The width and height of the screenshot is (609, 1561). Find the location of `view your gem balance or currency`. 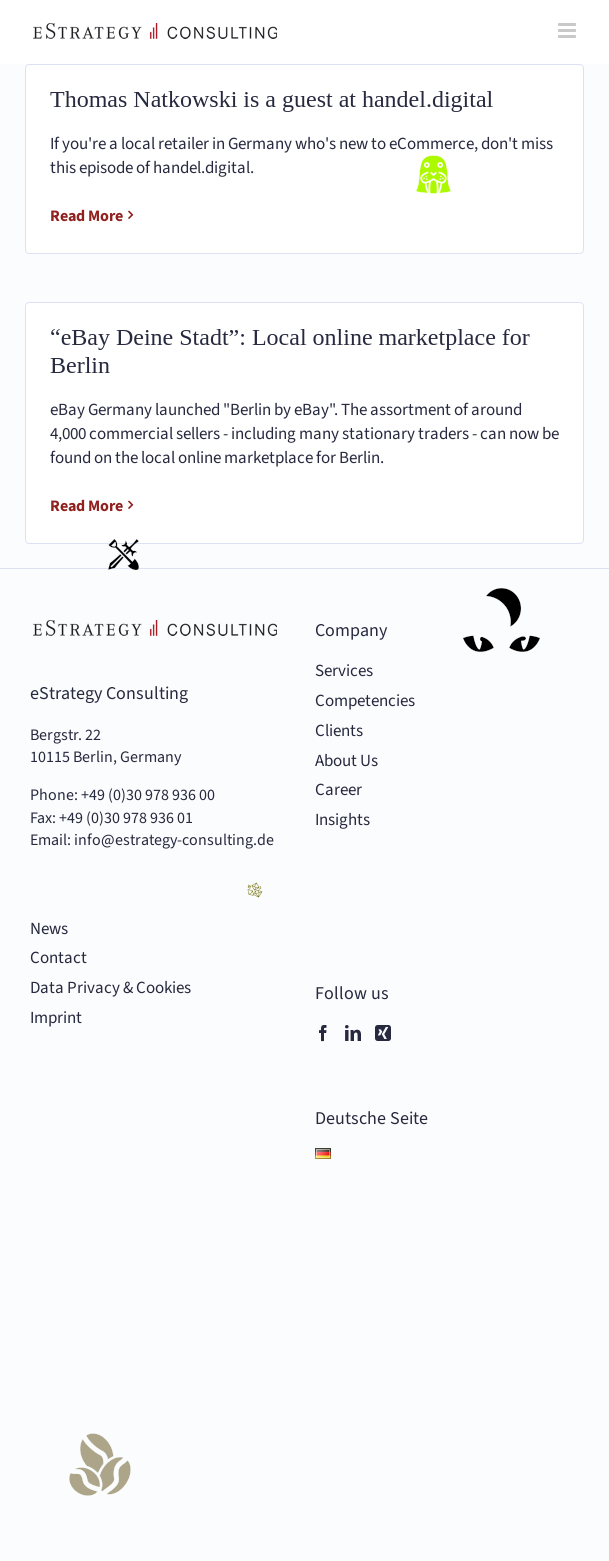

view your gem balance or currency is located at coordinates (255, 890).